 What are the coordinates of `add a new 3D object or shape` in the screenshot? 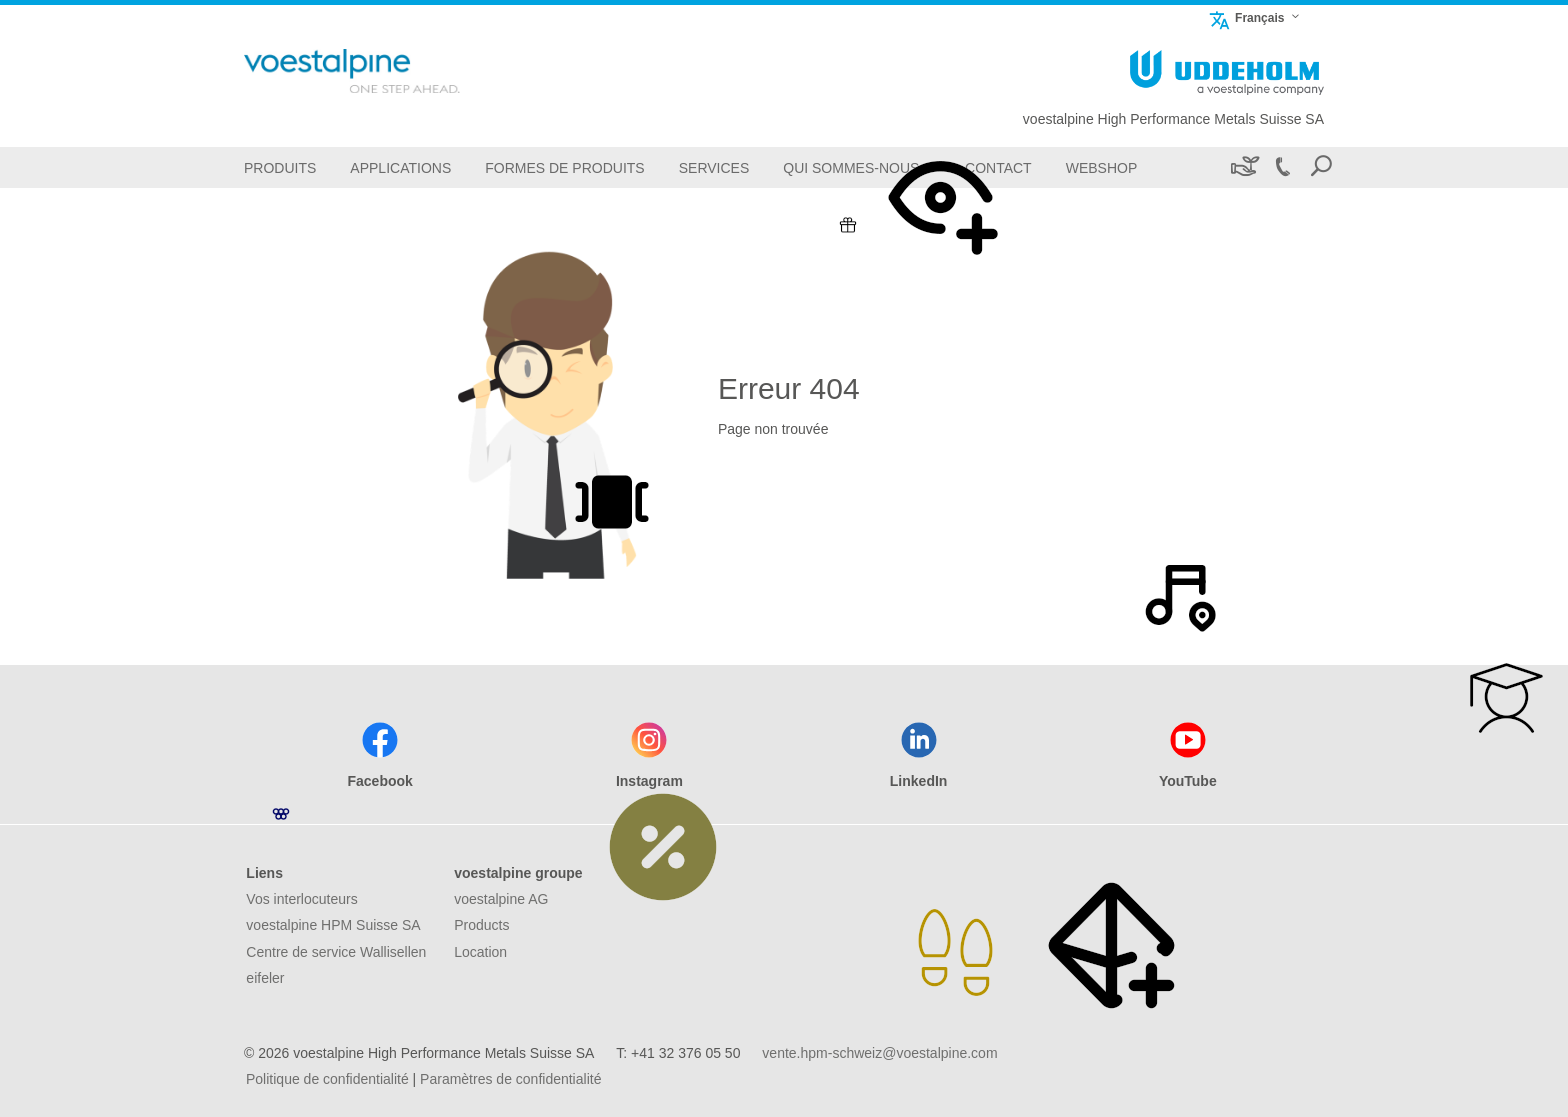 It's located at (1111, 945).